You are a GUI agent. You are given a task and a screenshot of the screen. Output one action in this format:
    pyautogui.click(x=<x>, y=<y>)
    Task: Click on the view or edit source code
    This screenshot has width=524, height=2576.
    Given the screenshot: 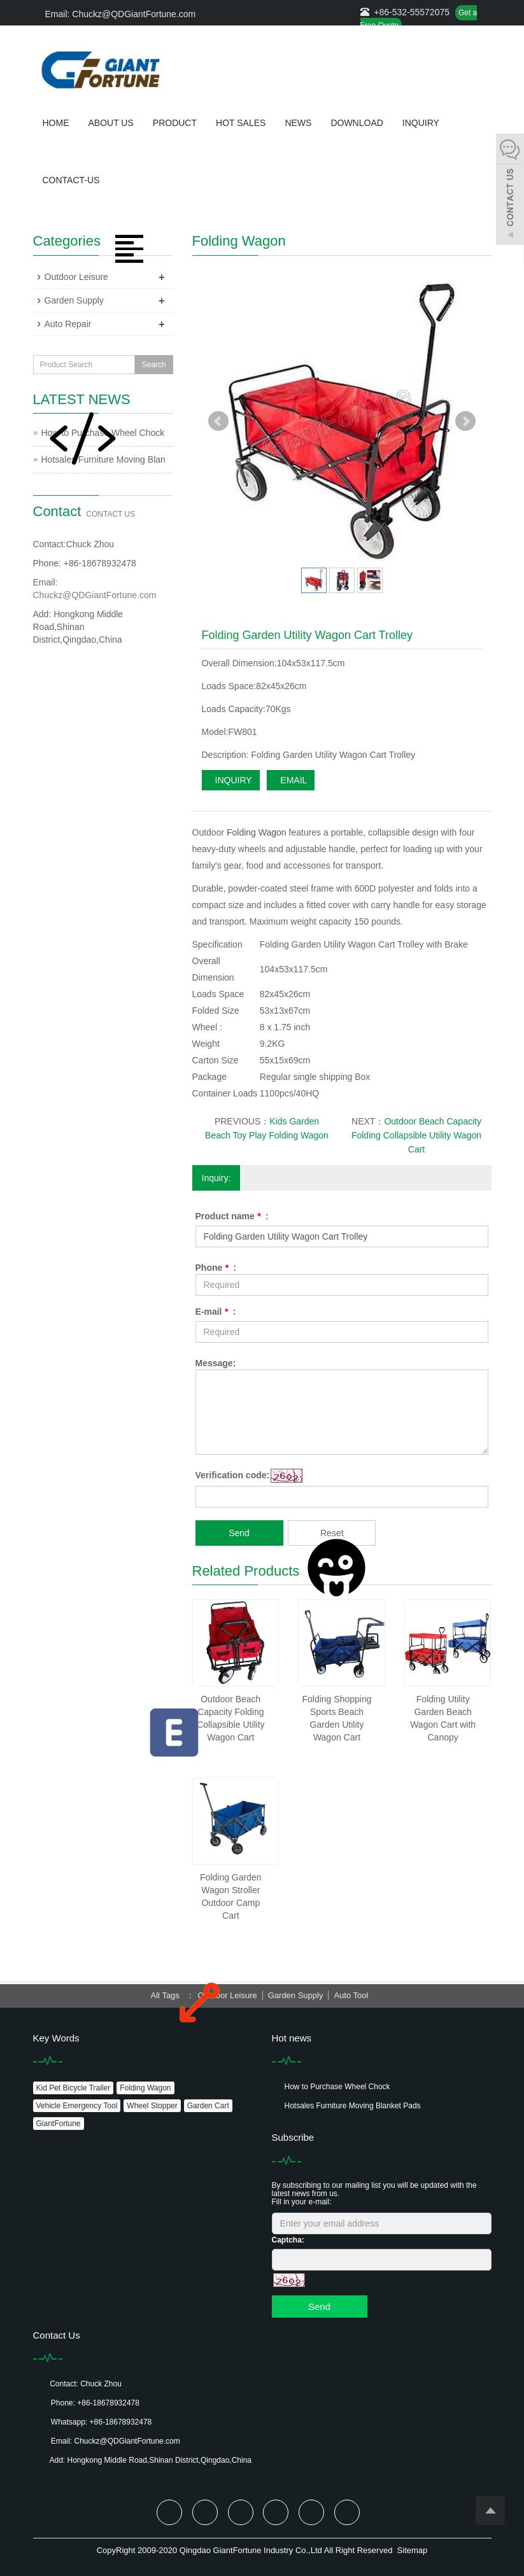 What is the action you would take?
    pyautogui.click(x=83, y=438)
    